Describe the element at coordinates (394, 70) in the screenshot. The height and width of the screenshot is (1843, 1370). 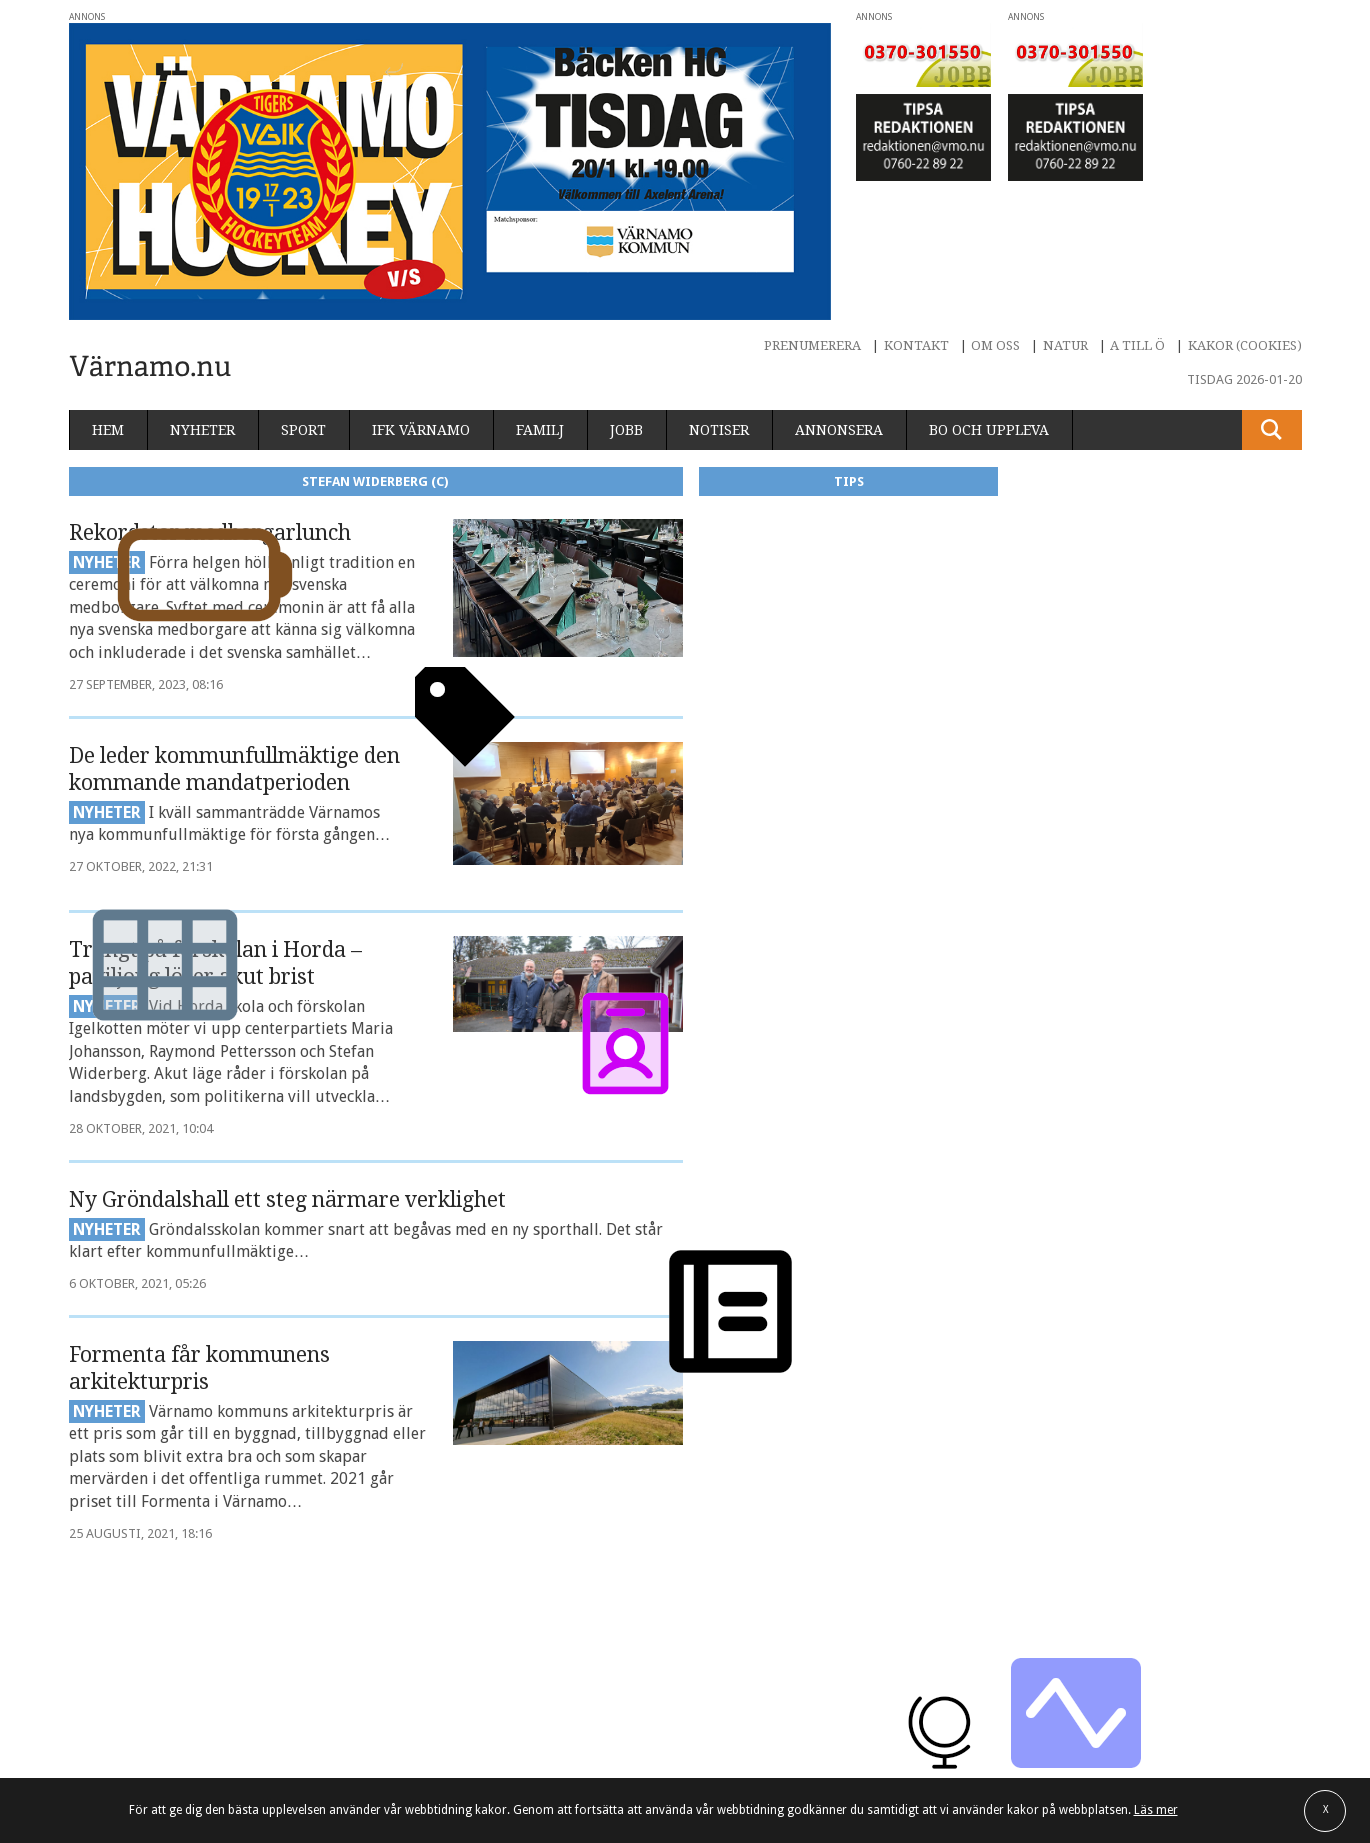
I see `reply to a message` at that location.